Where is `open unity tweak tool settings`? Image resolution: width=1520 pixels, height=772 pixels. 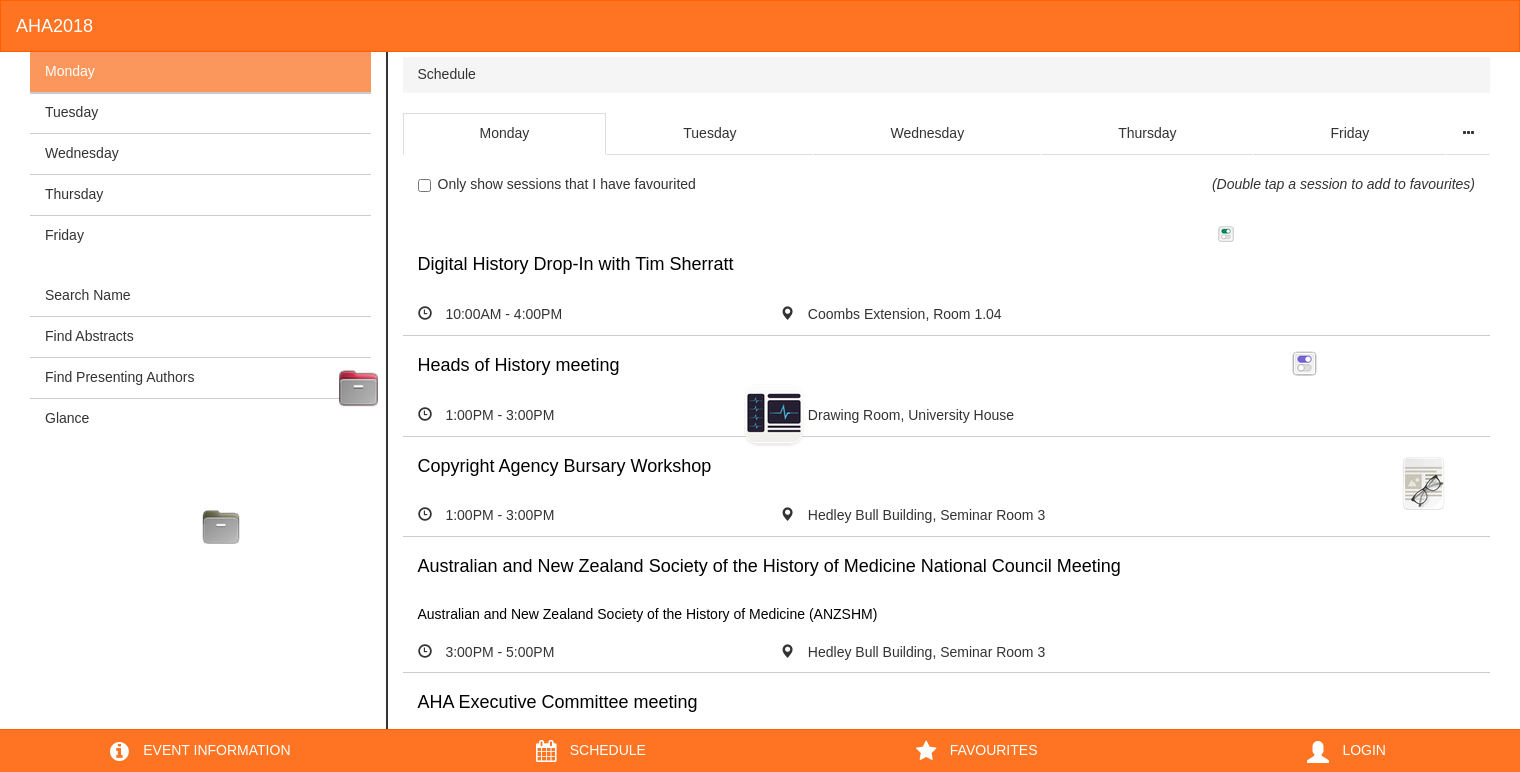
open unity tweak tool settings is located at coordinates (1226, 234).